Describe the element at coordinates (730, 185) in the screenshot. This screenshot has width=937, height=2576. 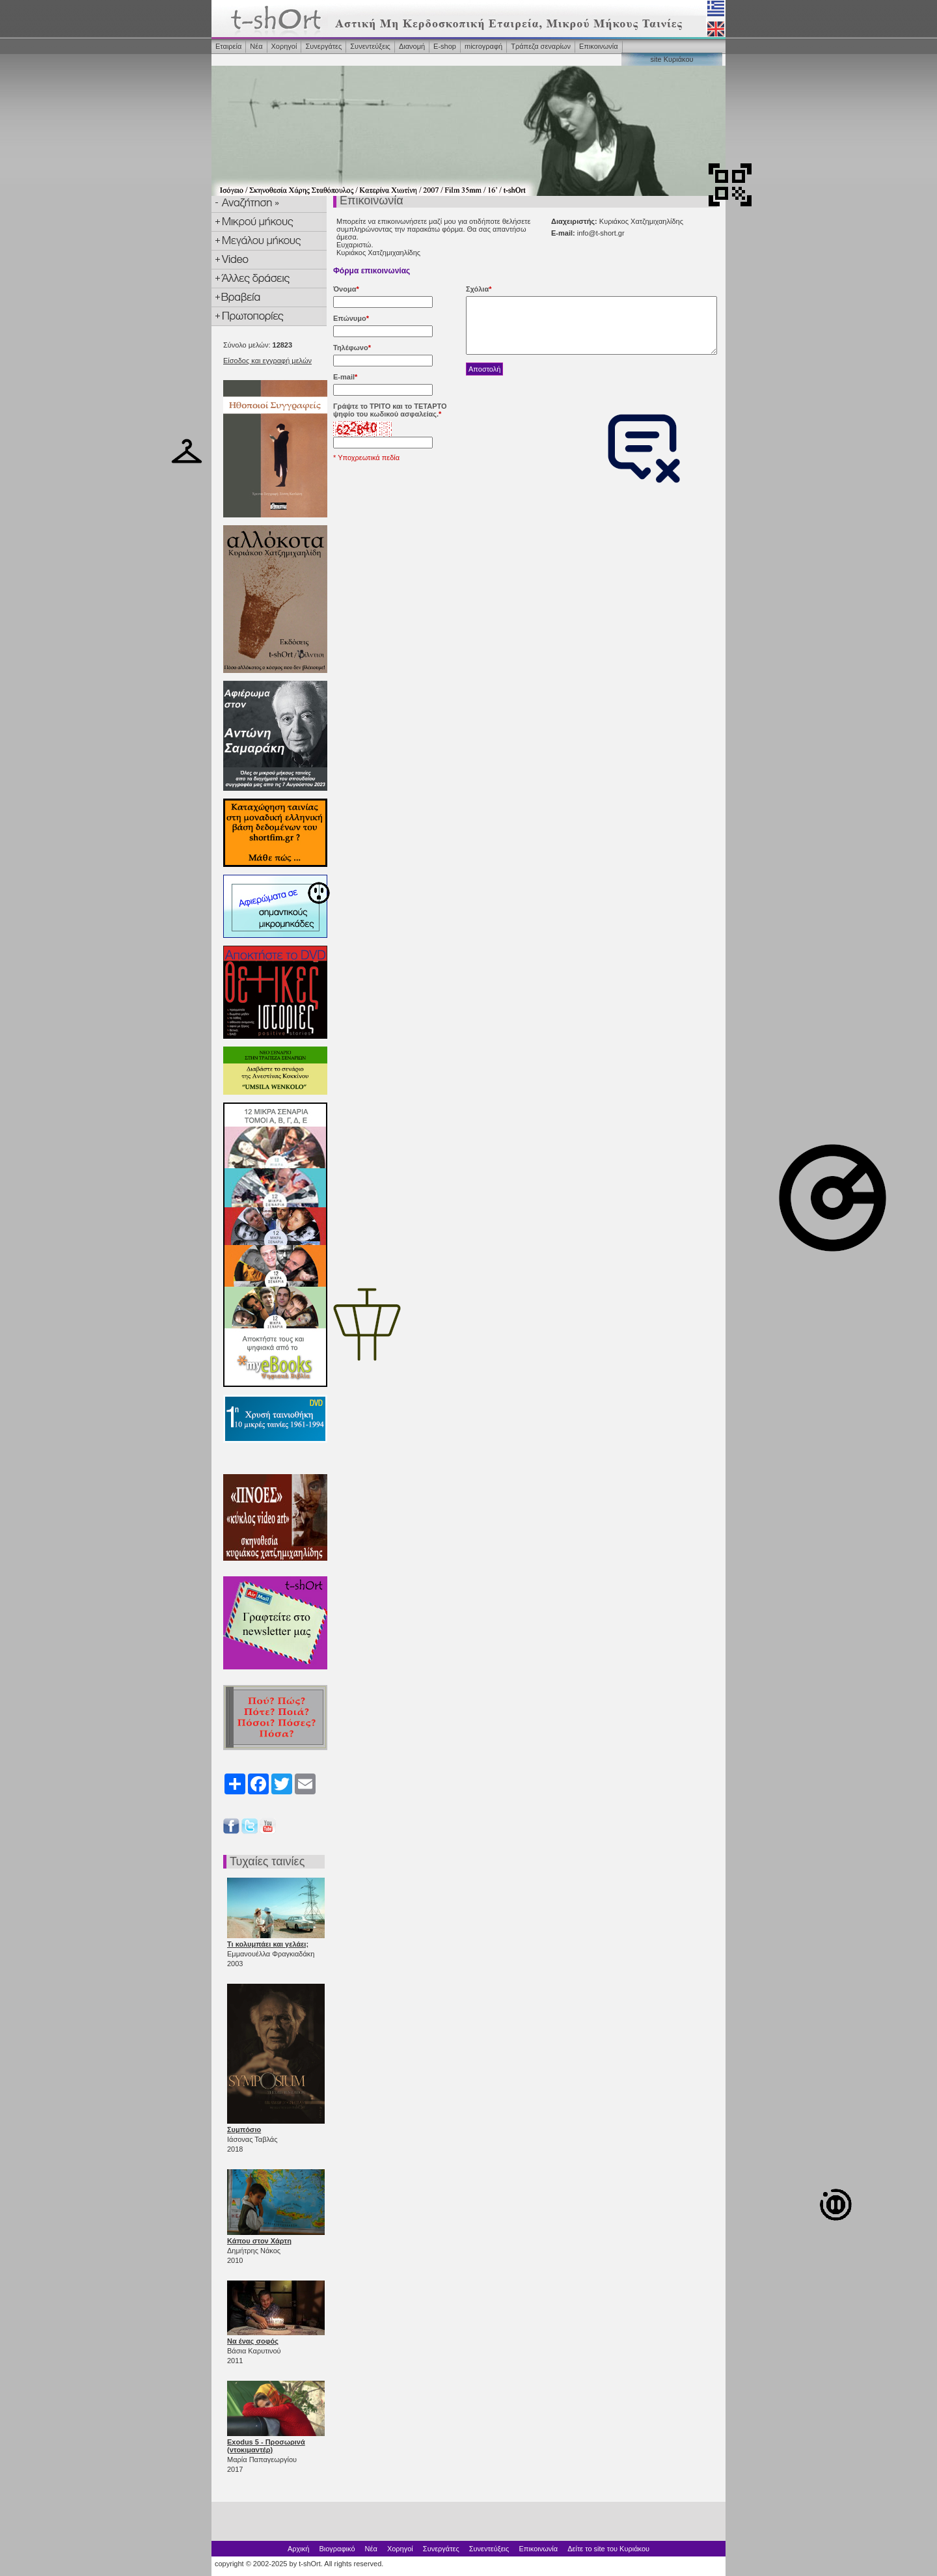
I see `scan a QR code` at that location.